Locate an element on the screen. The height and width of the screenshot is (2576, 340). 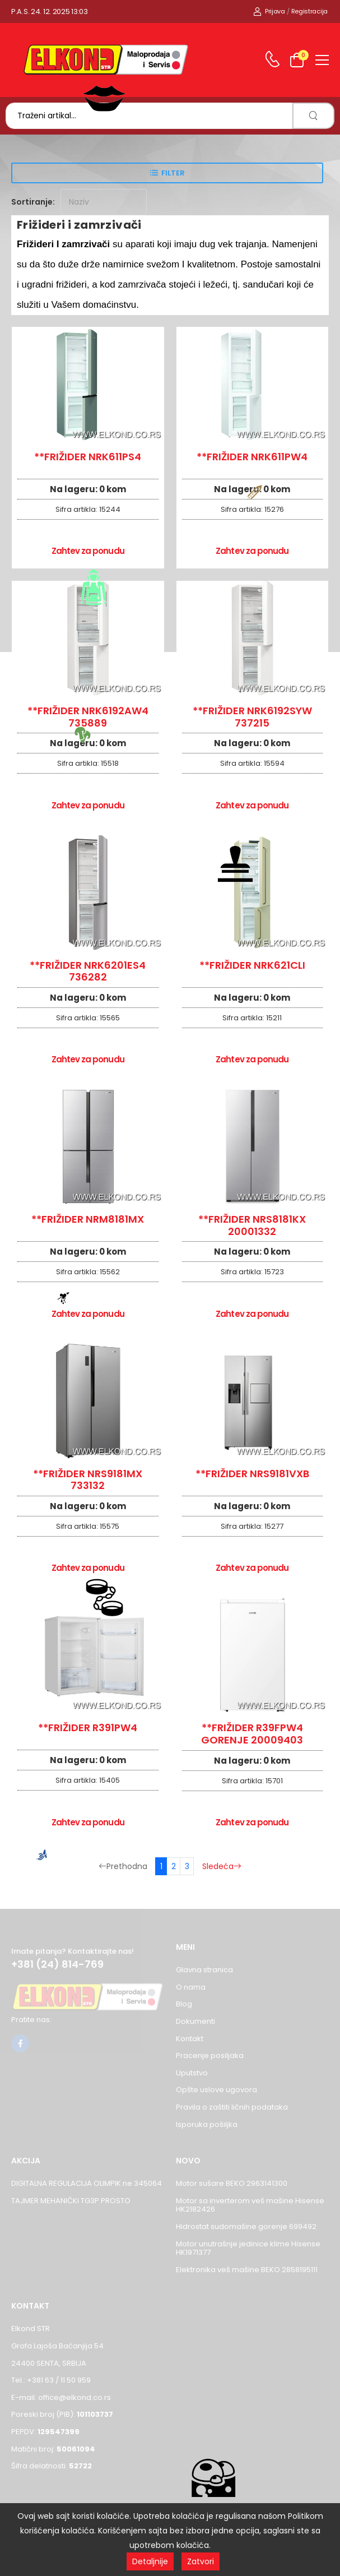
select mushroom ingredient is located at coordinates (82, 734).